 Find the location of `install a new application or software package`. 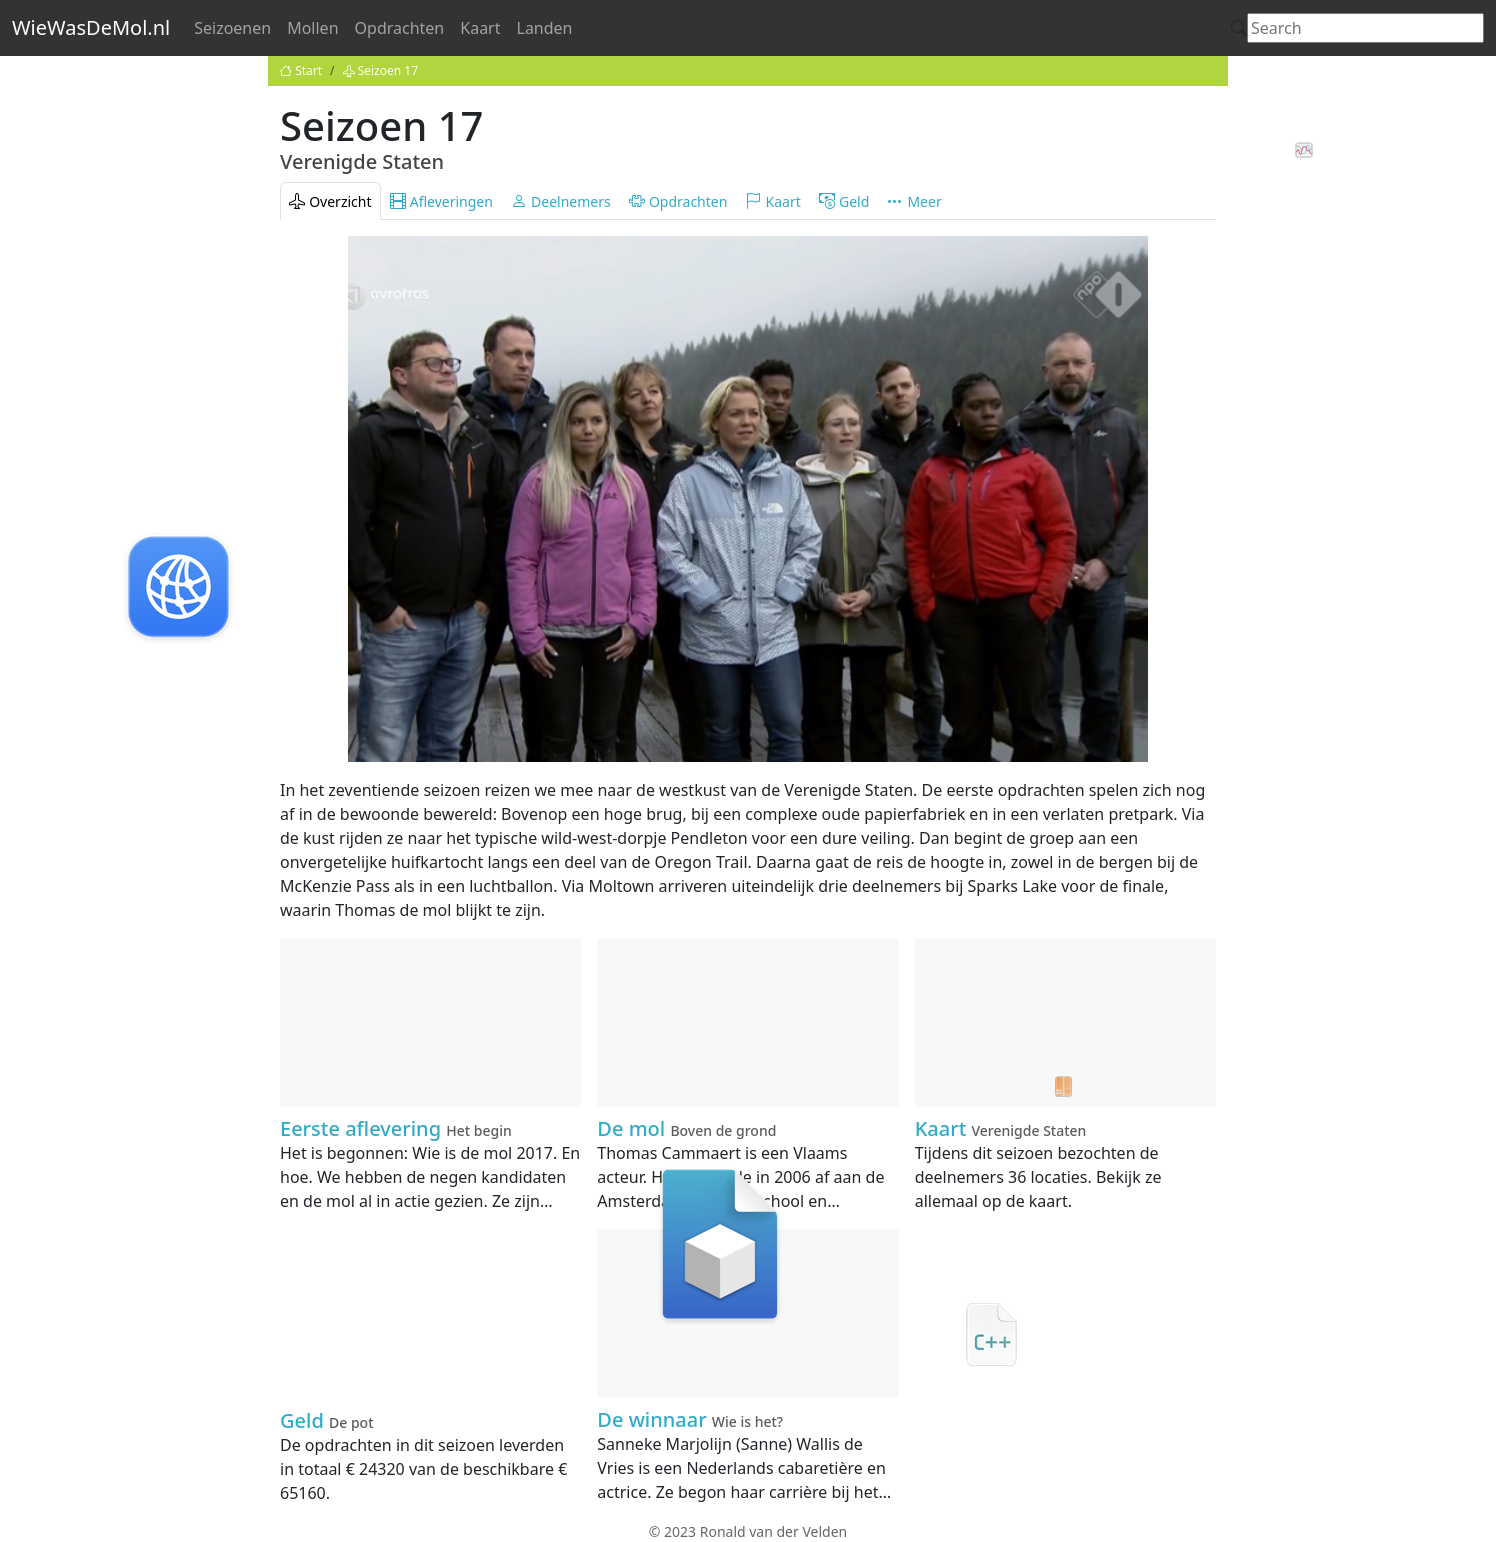

install a new application or software package is located at coordinates (1063, 1086).